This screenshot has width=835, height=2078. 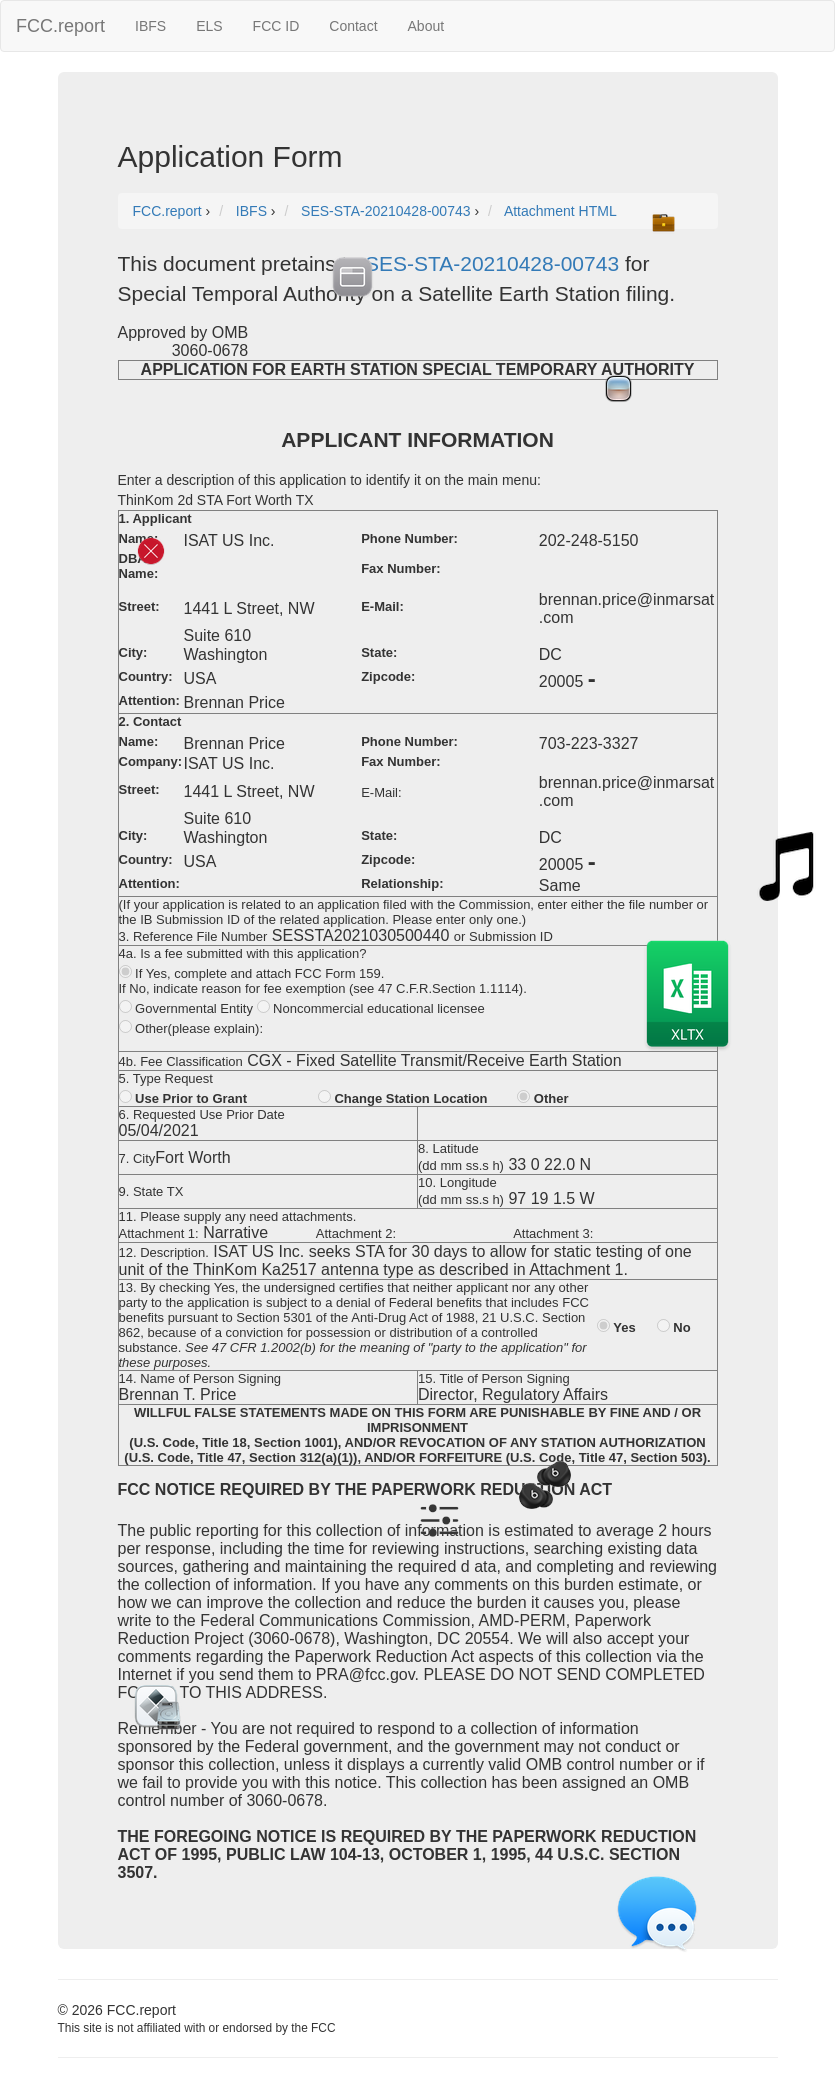 What do you see at coordinates (618, 390) in the screenshot?
I see `access background textures and materials library` at bounding box center [618, 390].